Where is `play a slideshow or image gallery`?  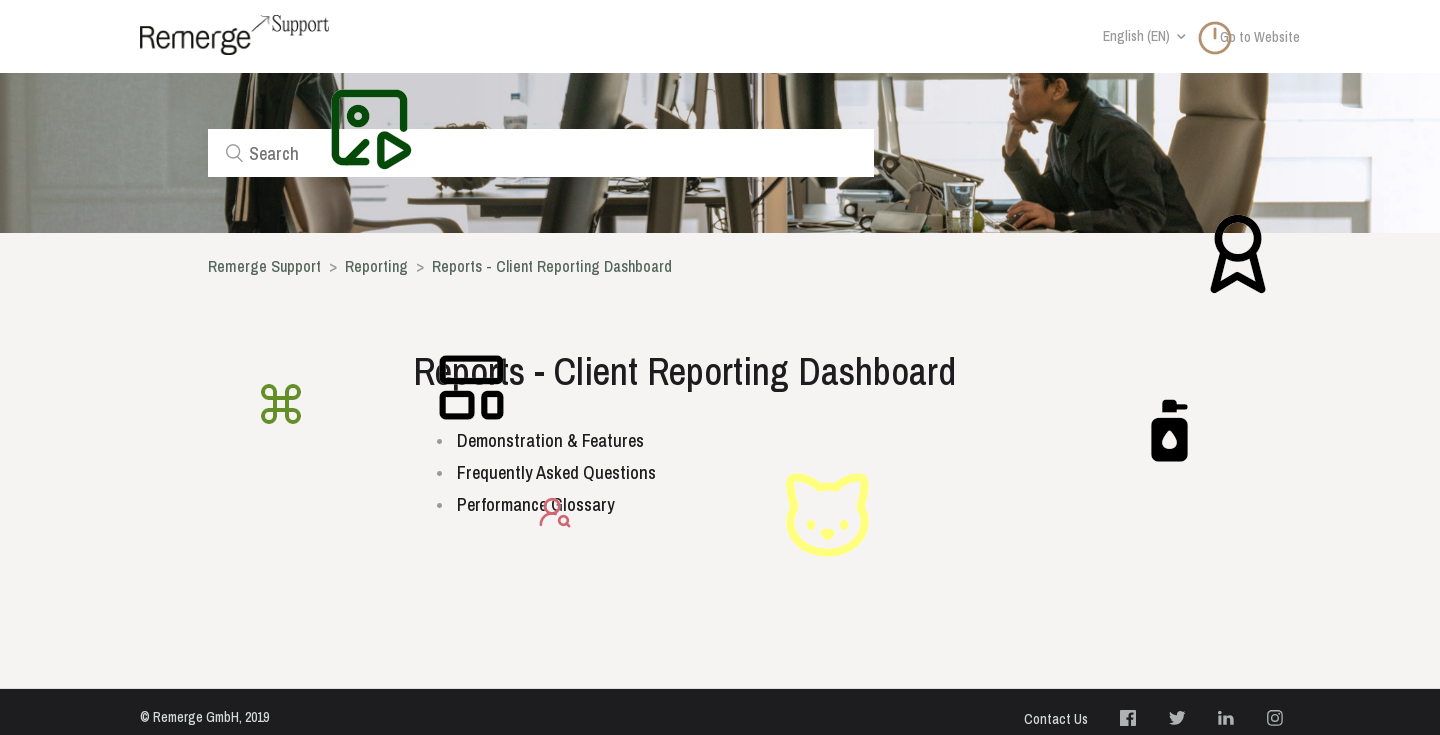 play a slideshow or image gallery is located at coordinates (369, 127).